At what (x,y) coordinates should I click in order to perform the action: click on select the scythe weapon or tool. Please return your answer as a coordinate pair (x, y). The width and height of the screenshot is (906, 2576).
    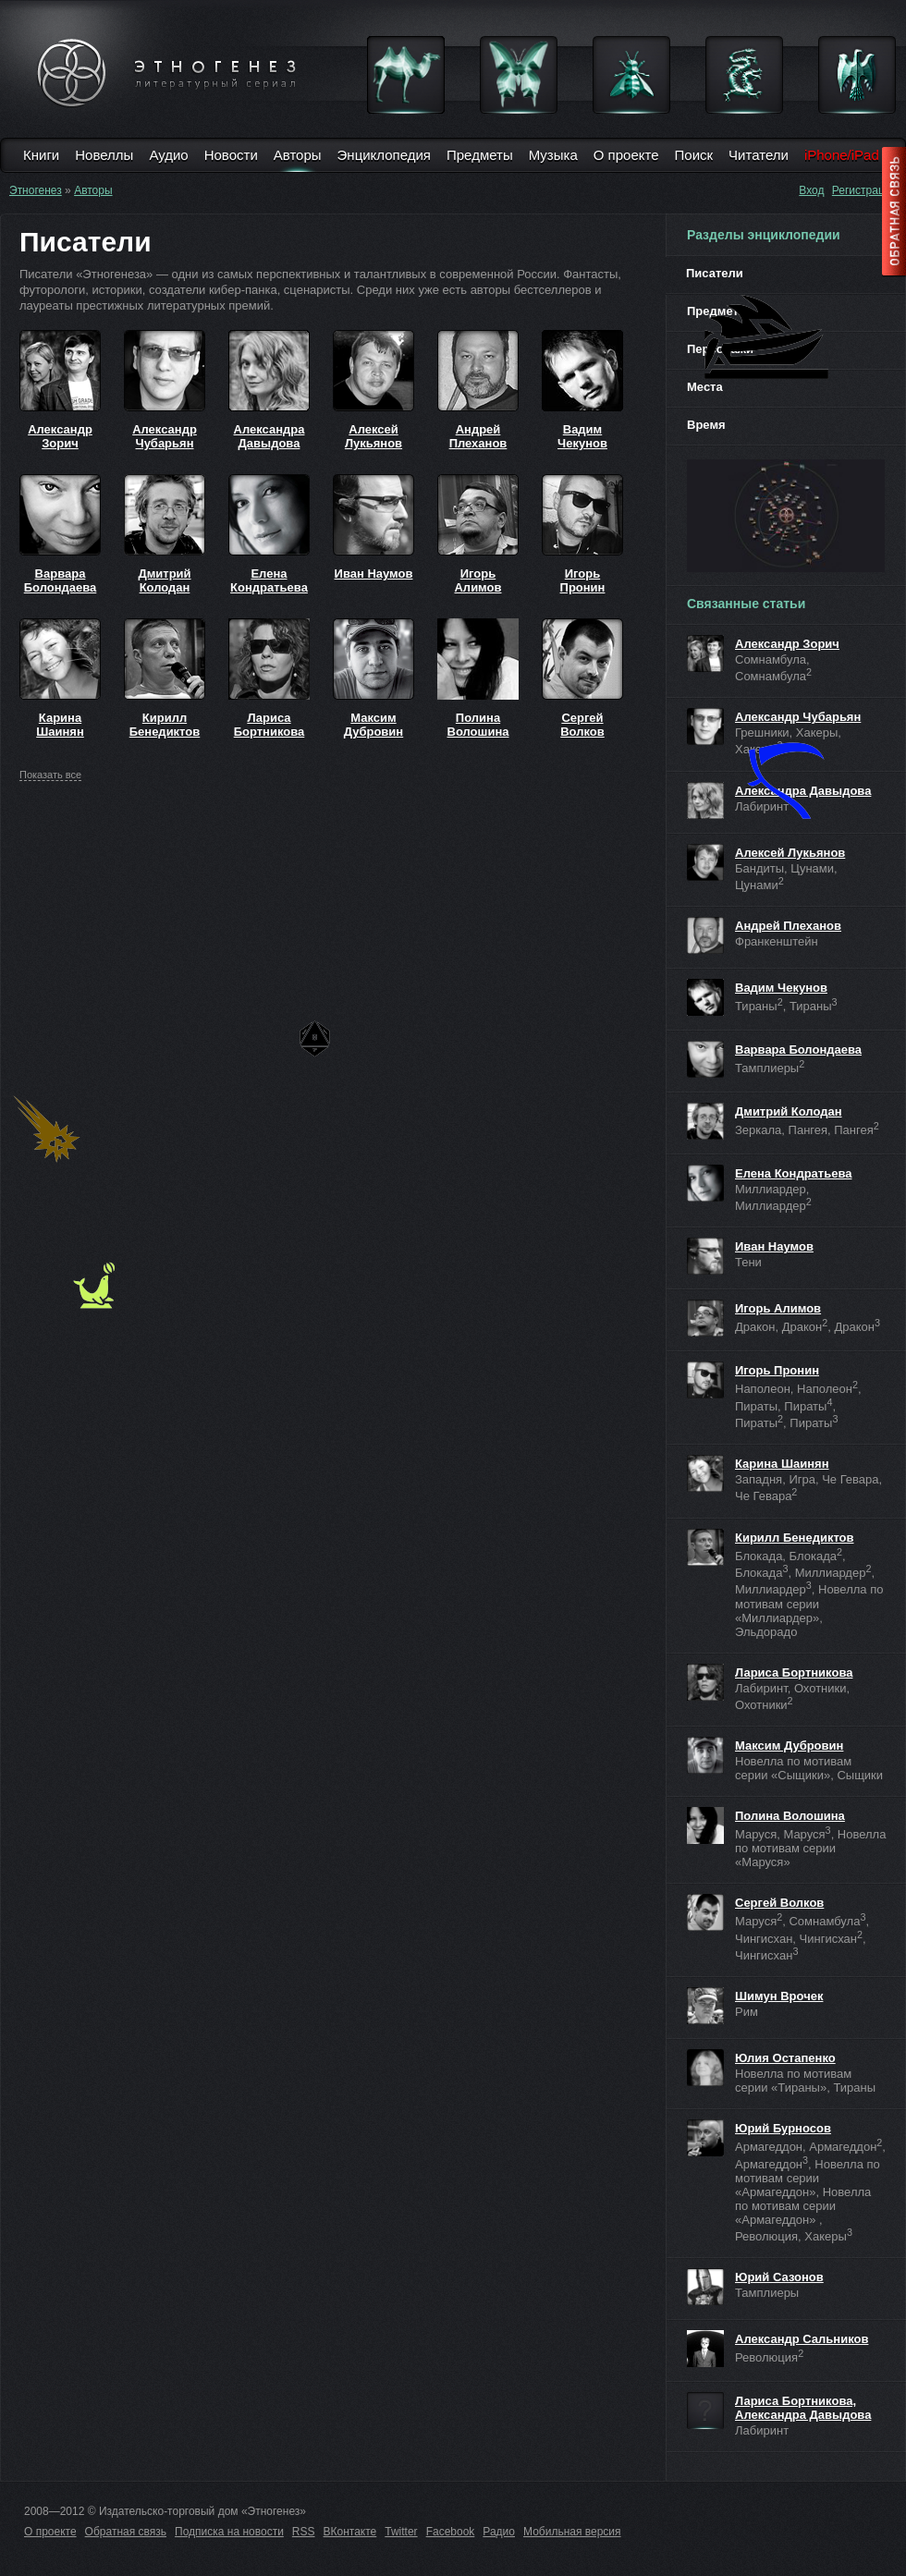
    Looking at the image, I should click on (786, 780).